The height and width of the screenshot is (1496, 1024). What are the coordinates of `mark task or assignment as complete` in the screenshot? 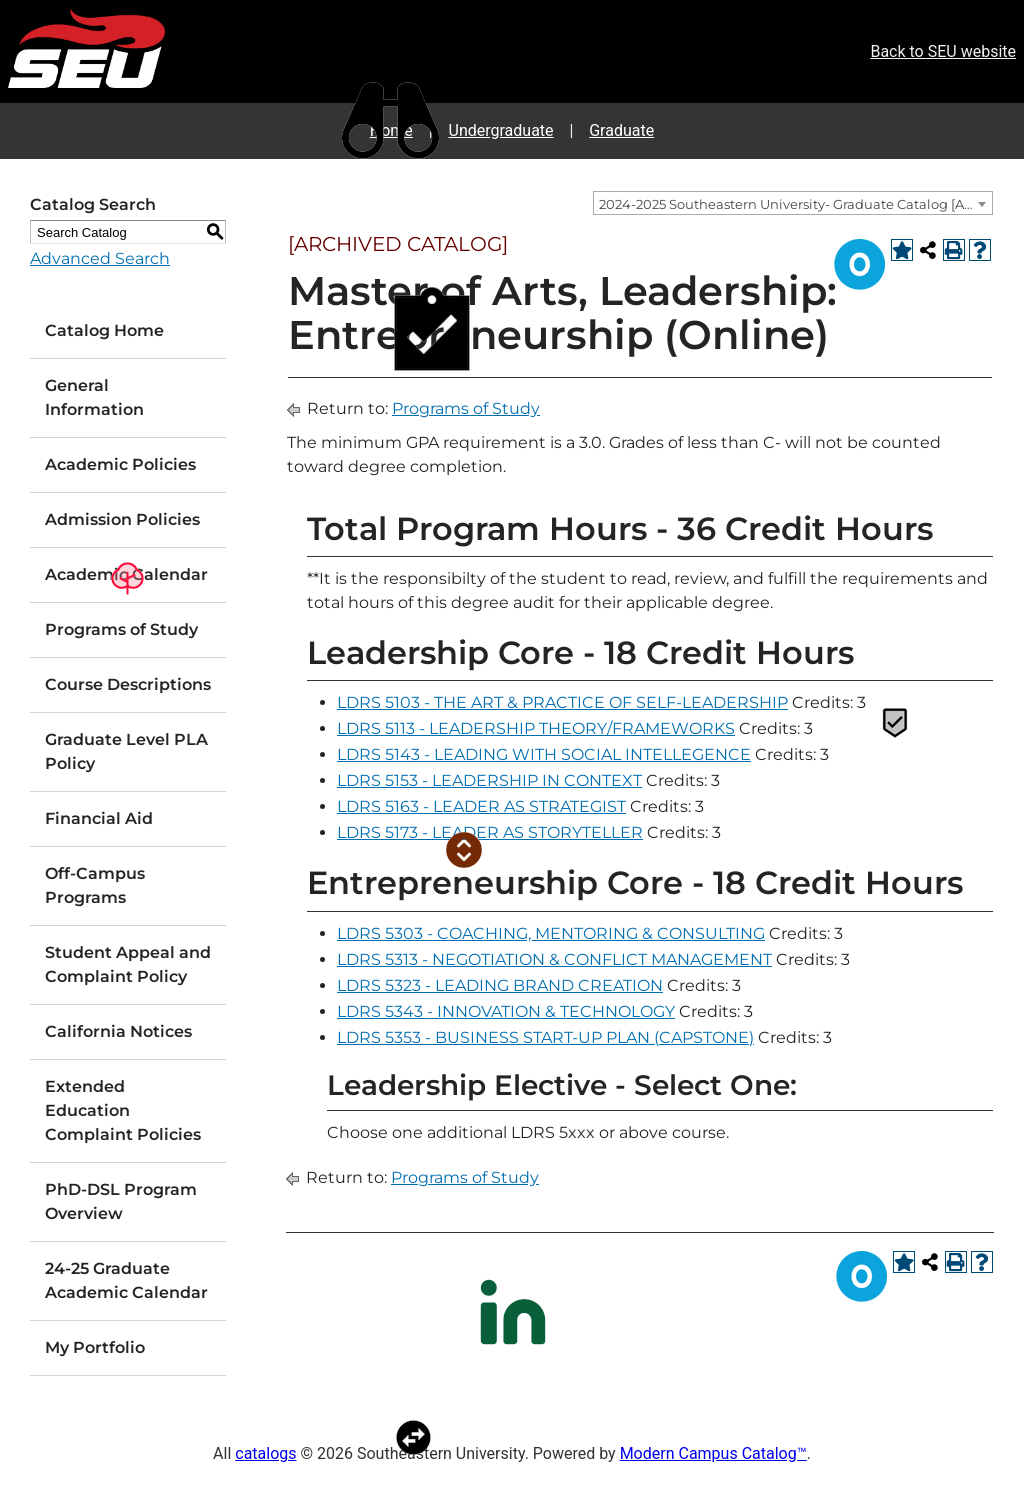 It's located at (432, 333).